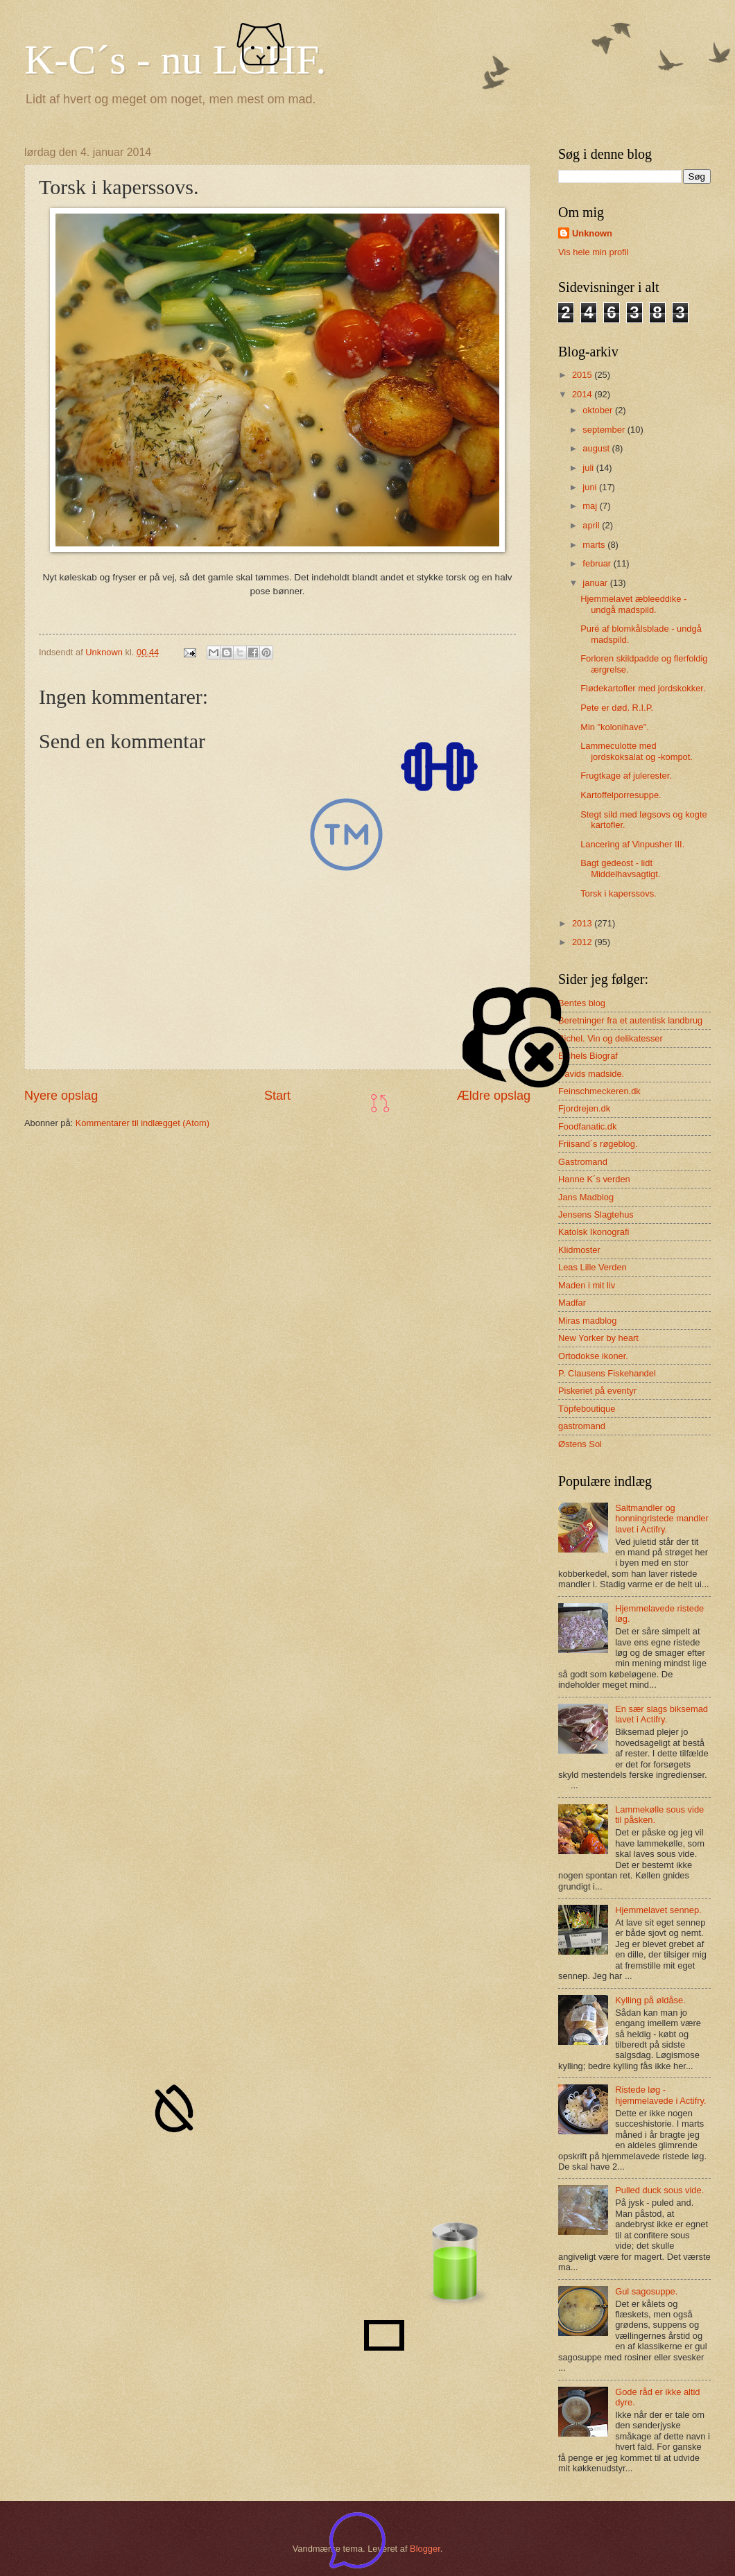 The width and height of the screenshot is (735, 2576). Describe the element at coordinates (439, 766) in the screenshot. I see `access workout or fitness features` at that location.